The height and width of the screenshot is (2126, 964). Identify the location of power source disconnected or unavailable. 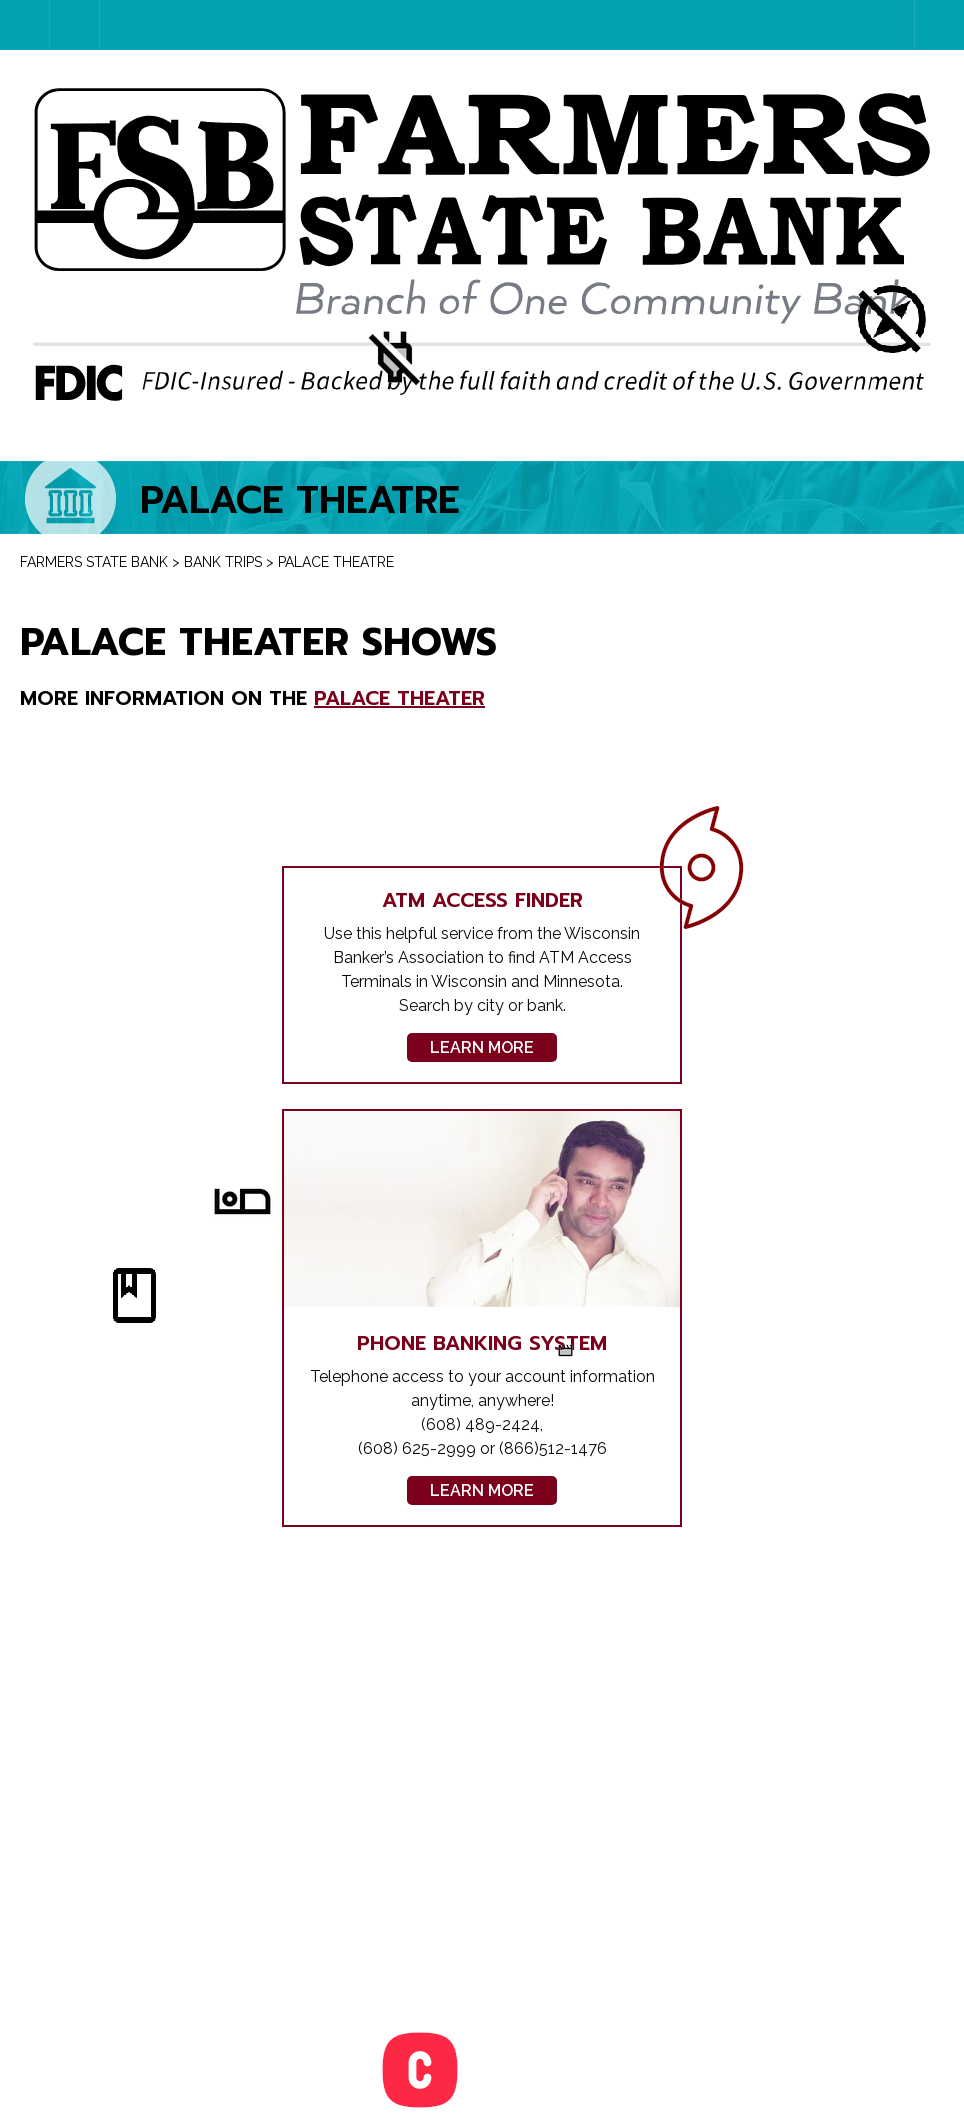
(395, 357).